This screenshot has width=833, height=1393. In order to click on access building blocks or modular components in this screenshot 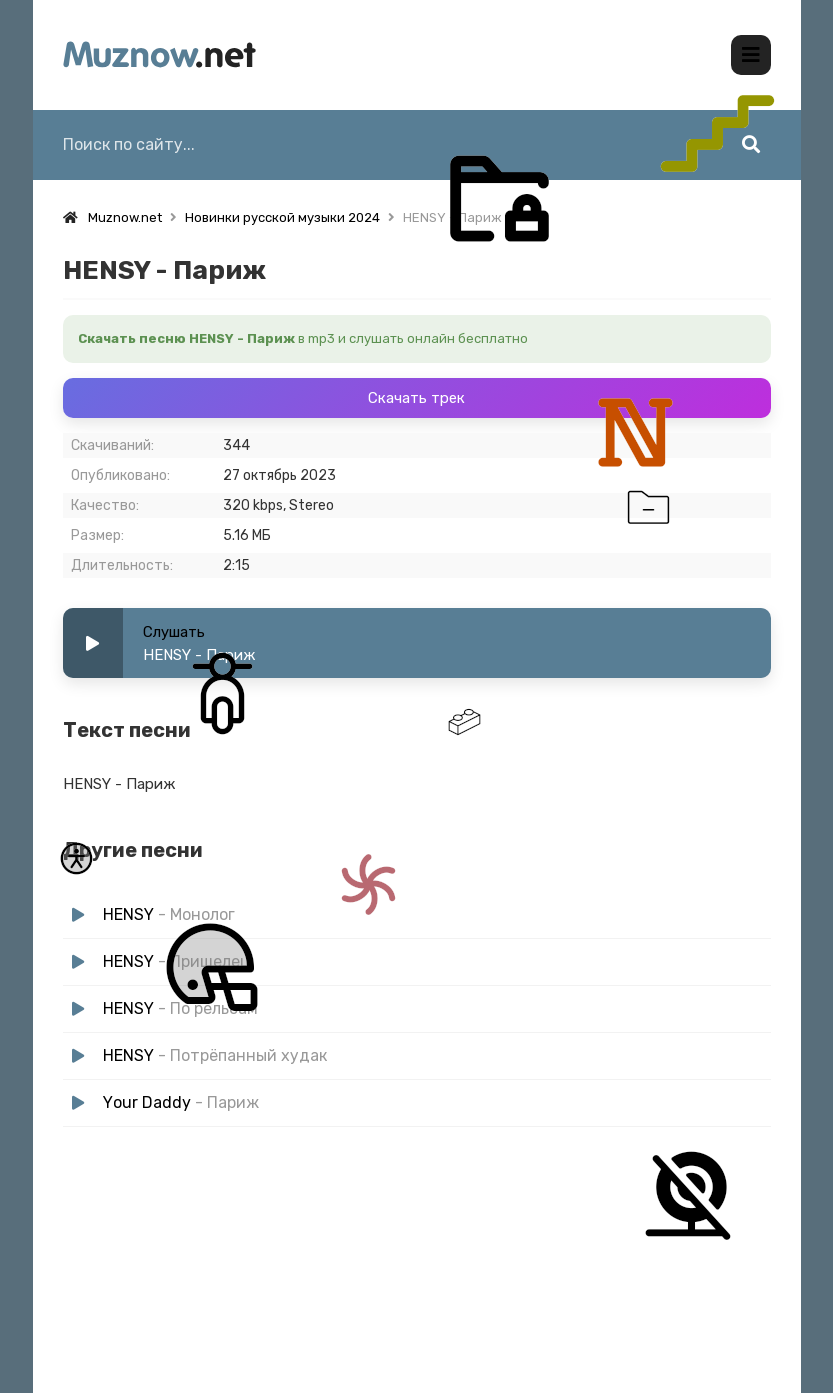, I will do `click(464, 721)`.